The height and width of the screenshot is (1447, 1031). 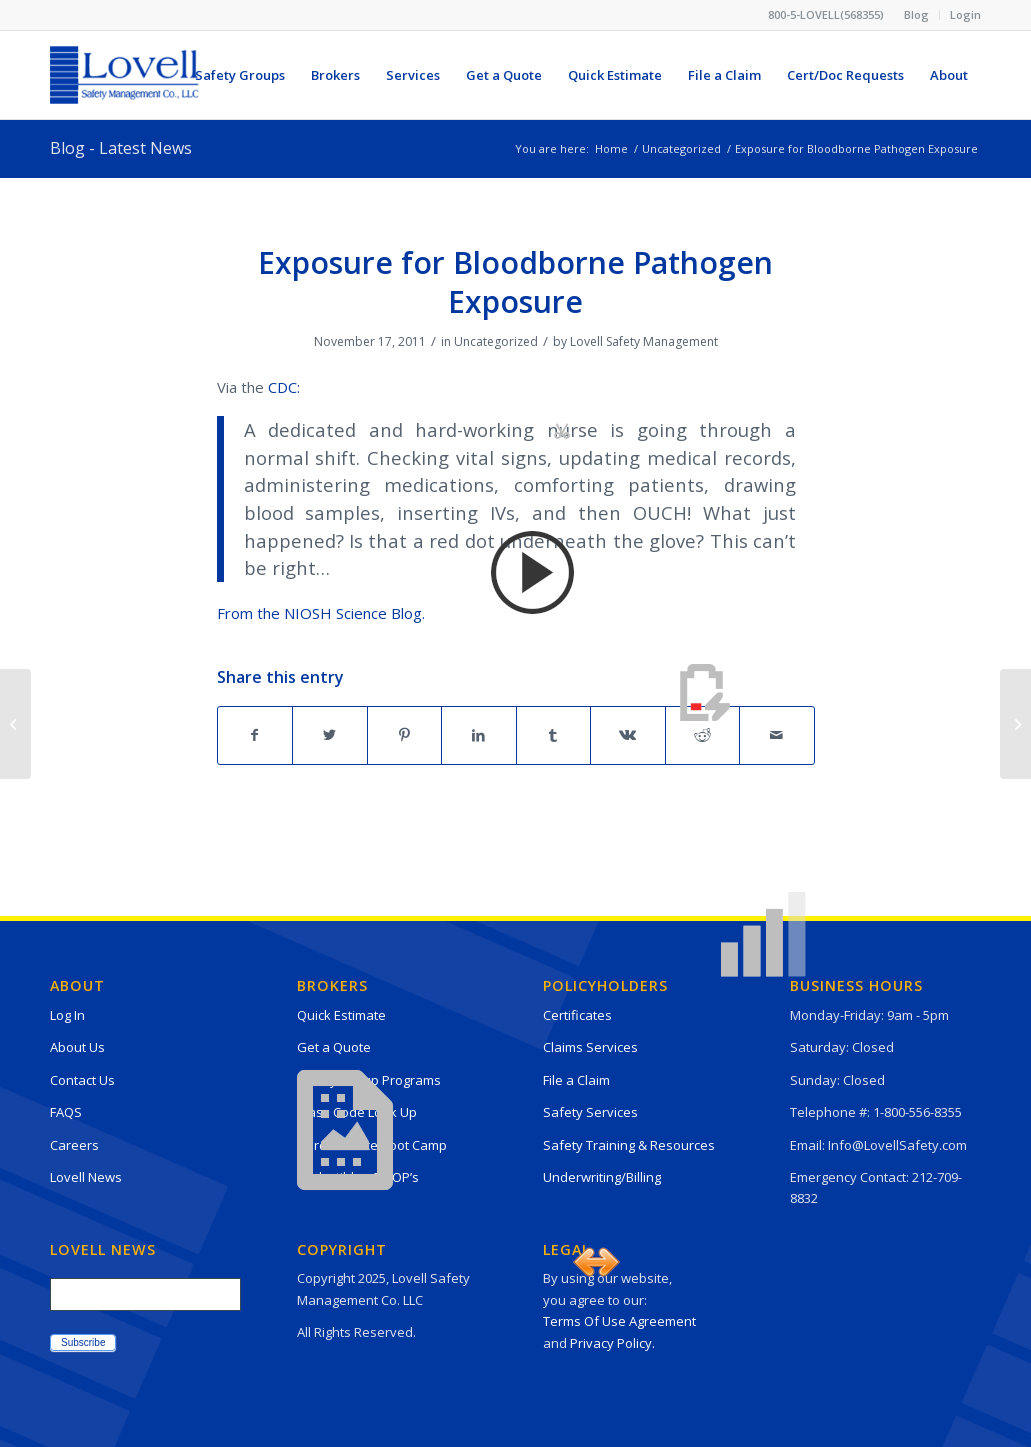 What do you see at coordinates (345, 1126) in the screenshot?
I see `spreadsheet file type indicator` at bounding box center [345, 1126].